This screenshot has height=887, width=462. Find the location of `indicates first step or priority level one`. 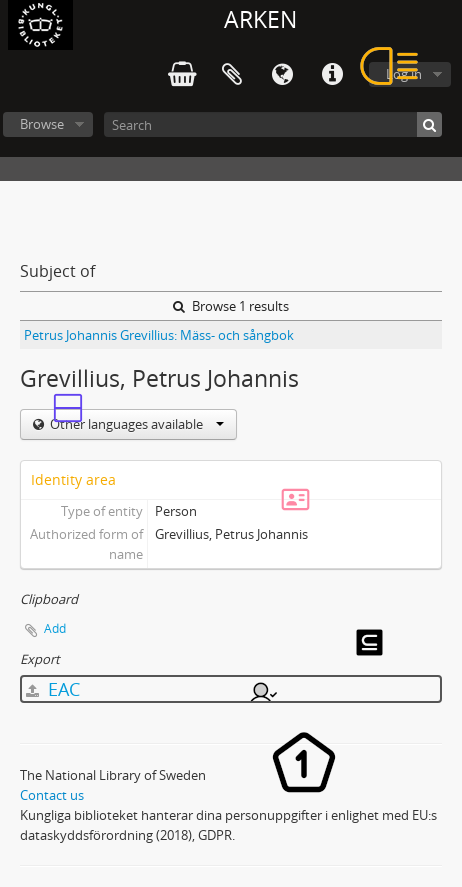

indicates first step or priority level one is located at coordinates (304, 764).